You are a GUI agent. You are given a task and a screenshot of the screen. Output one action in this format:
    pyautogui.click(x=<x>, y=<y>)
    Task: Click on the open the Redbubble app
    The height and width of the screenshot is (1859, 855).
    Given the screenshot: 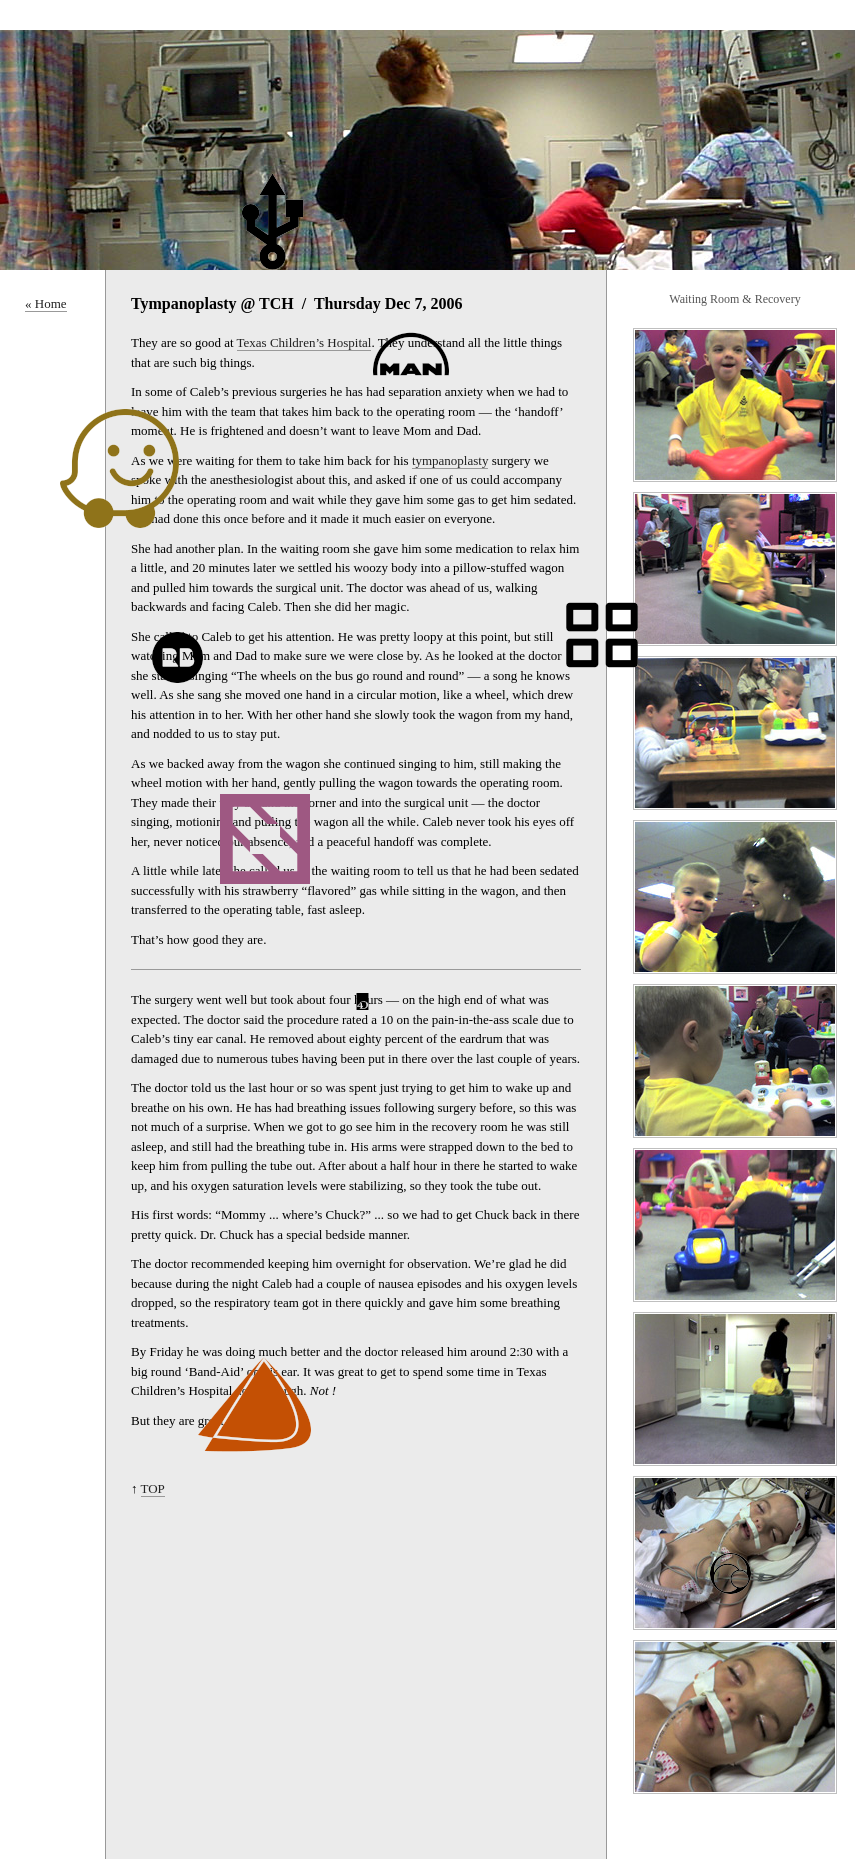 What is the action you would take?
    pyautogui.click(x=177, y=657)
    